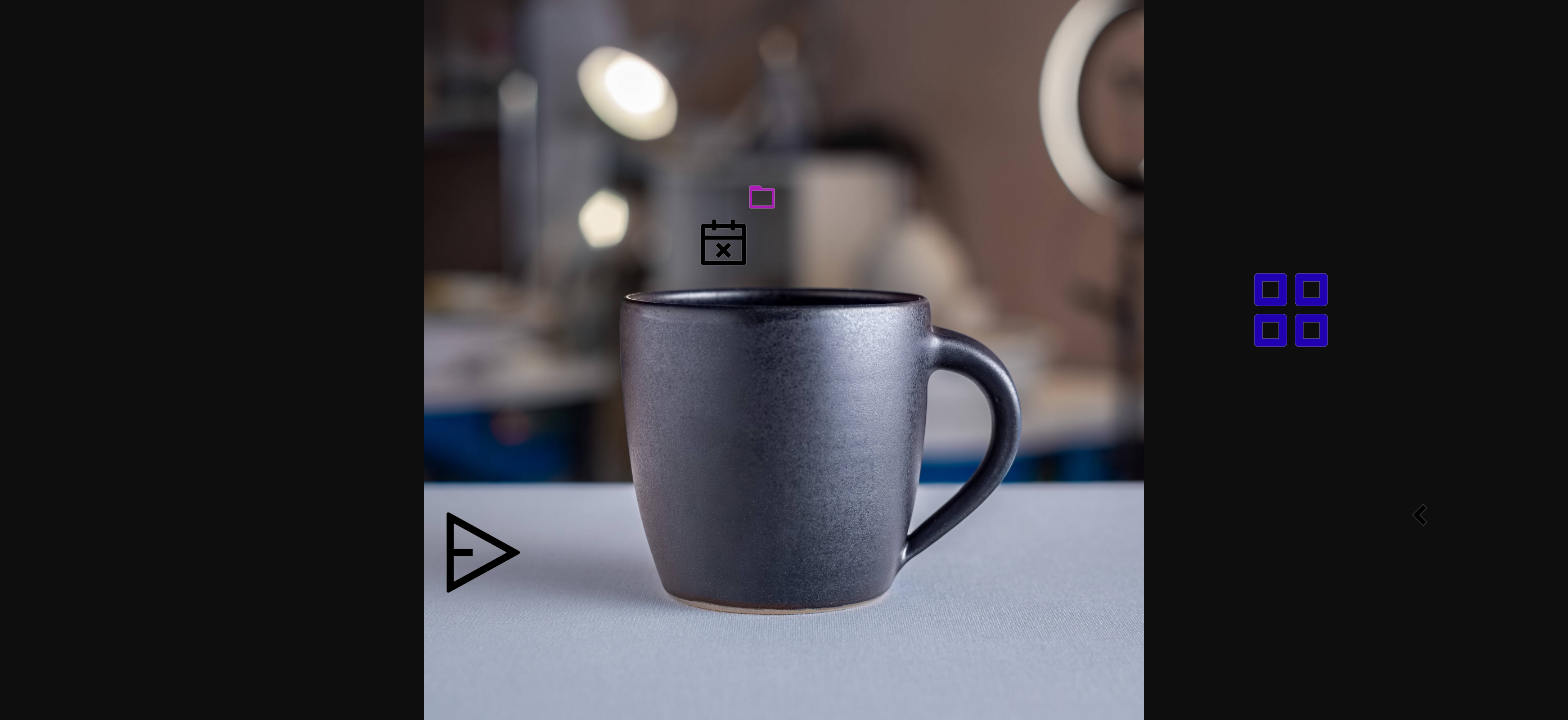 Image resolution: width=1568 pixels, height=720 pixels. Describe the element at coordinates (1420, 515) in the screenshot. I see `navigate to the previous item or screen` at that location.